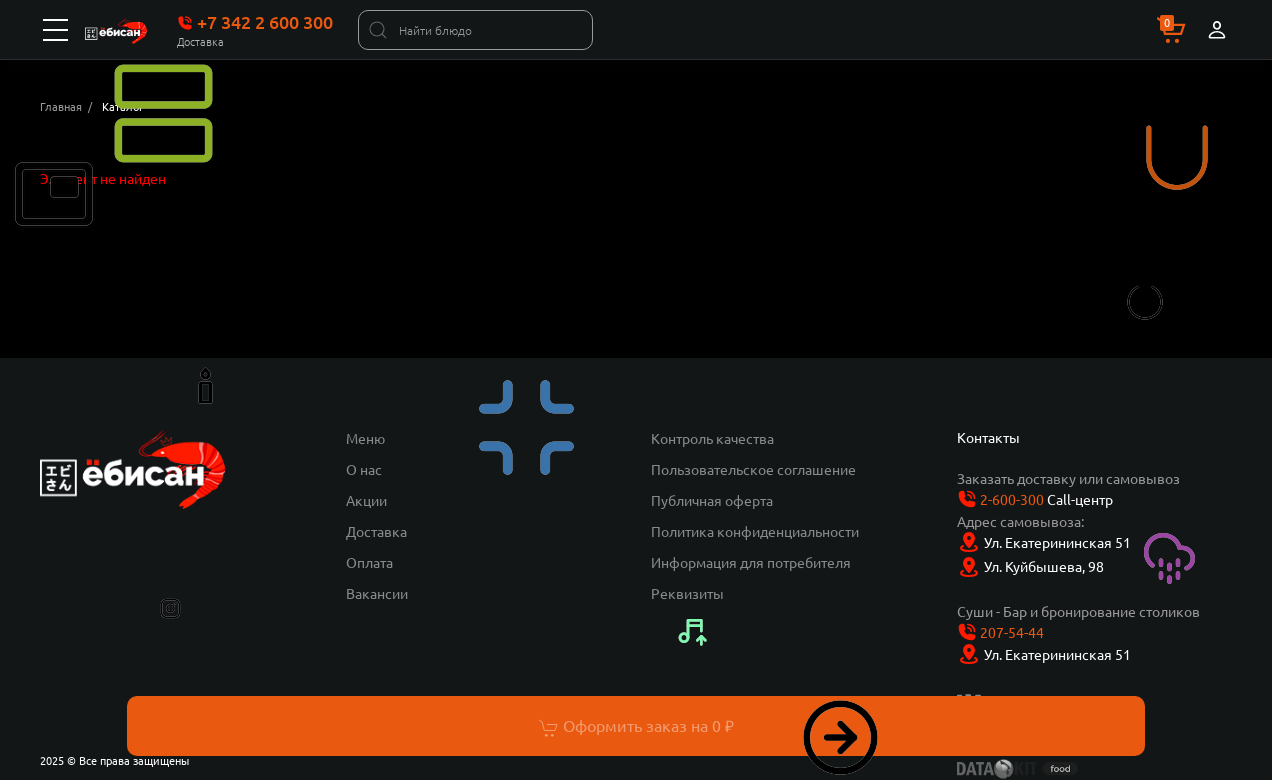  I want to click on switch to row view layout, so click(163, 113).